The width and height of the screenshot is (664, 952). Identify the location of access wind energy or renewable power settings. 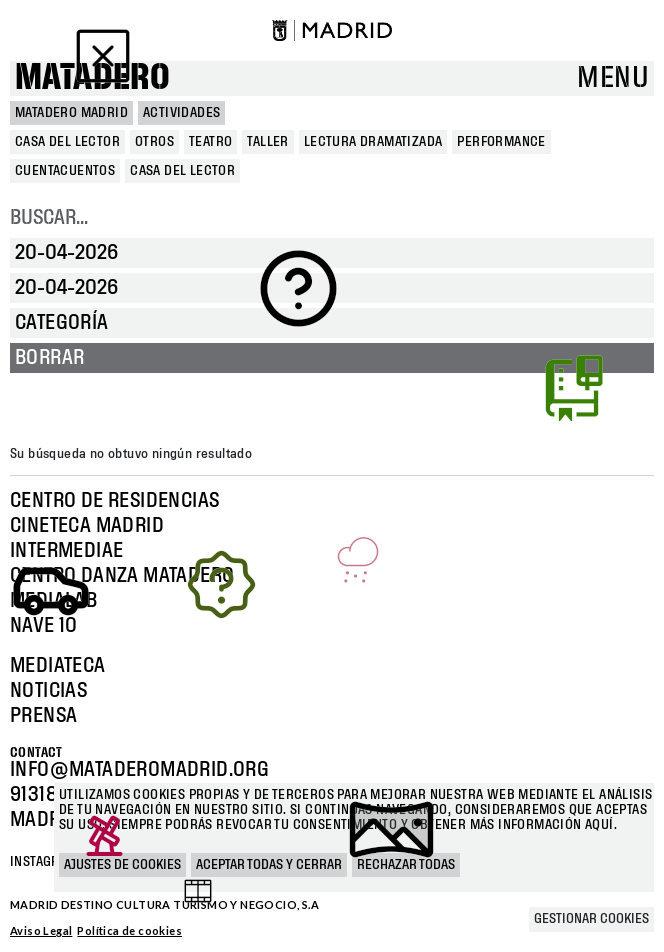
(104, 836).